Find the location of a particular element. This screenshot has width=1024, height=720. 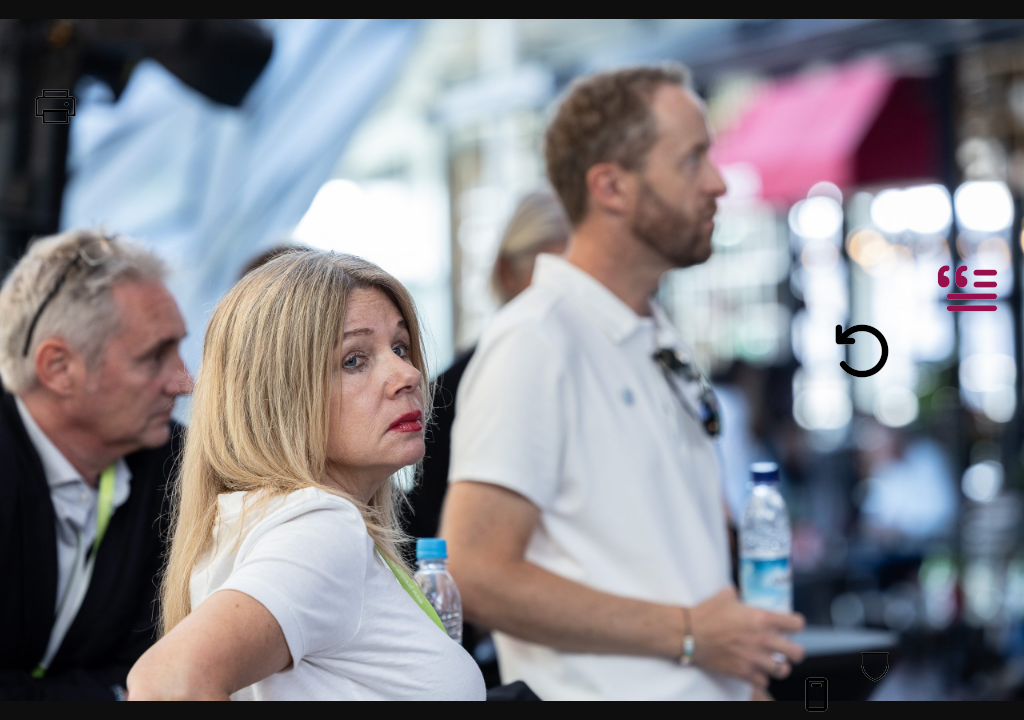

insert a blockquote is located at coordinates (967, 287).